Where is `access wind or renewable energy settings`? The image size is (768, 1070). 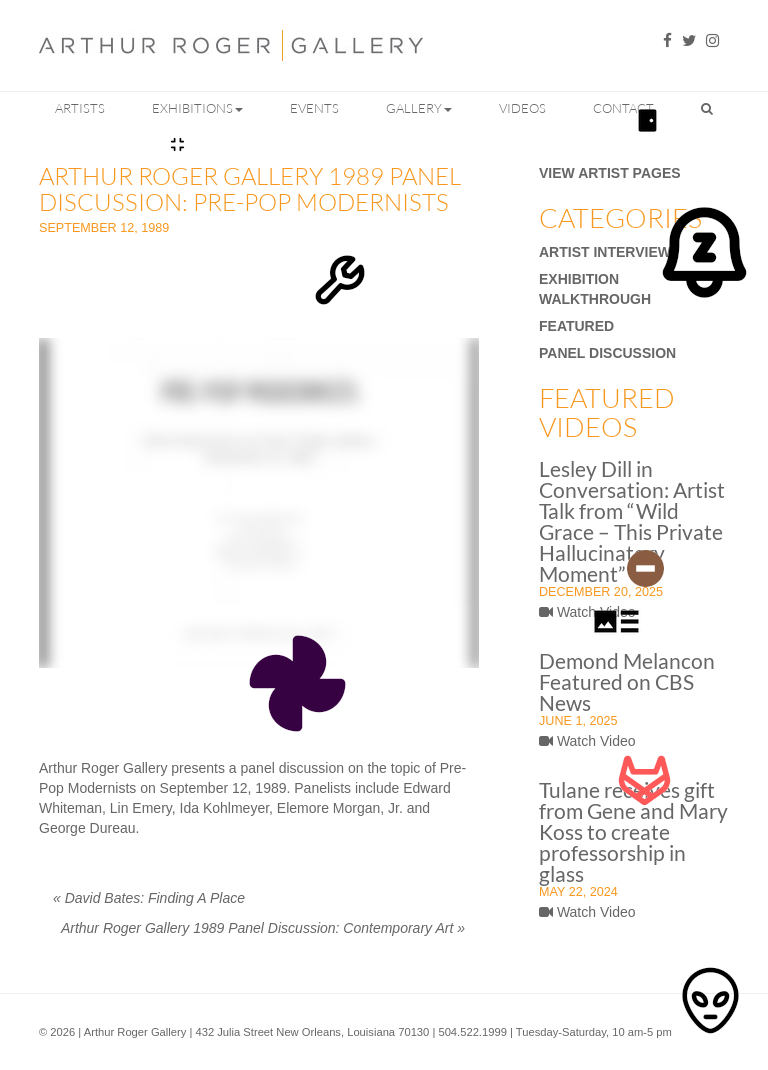 access wind or renewable energy settings is located at coordinates (297, 683).